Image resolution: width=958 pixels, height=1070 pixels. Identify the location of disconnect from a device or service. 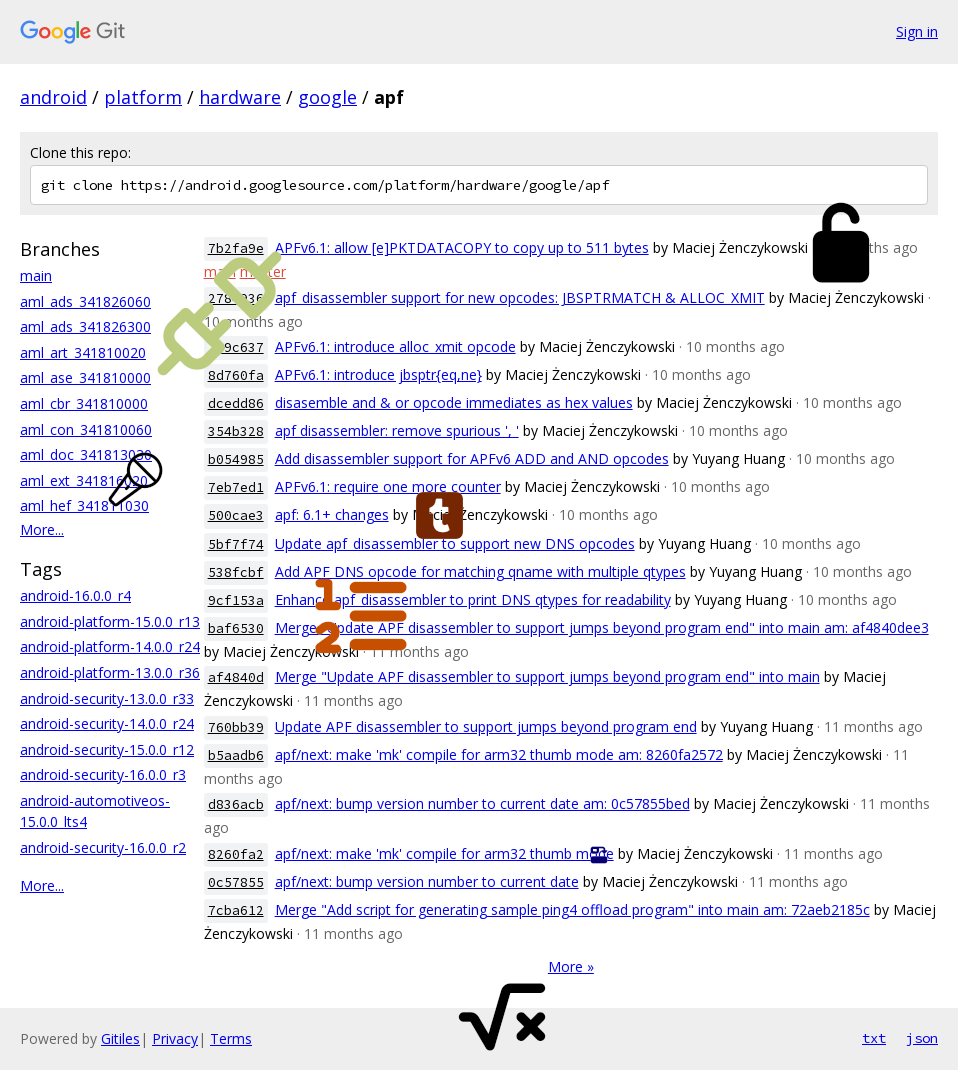
(219, 313).